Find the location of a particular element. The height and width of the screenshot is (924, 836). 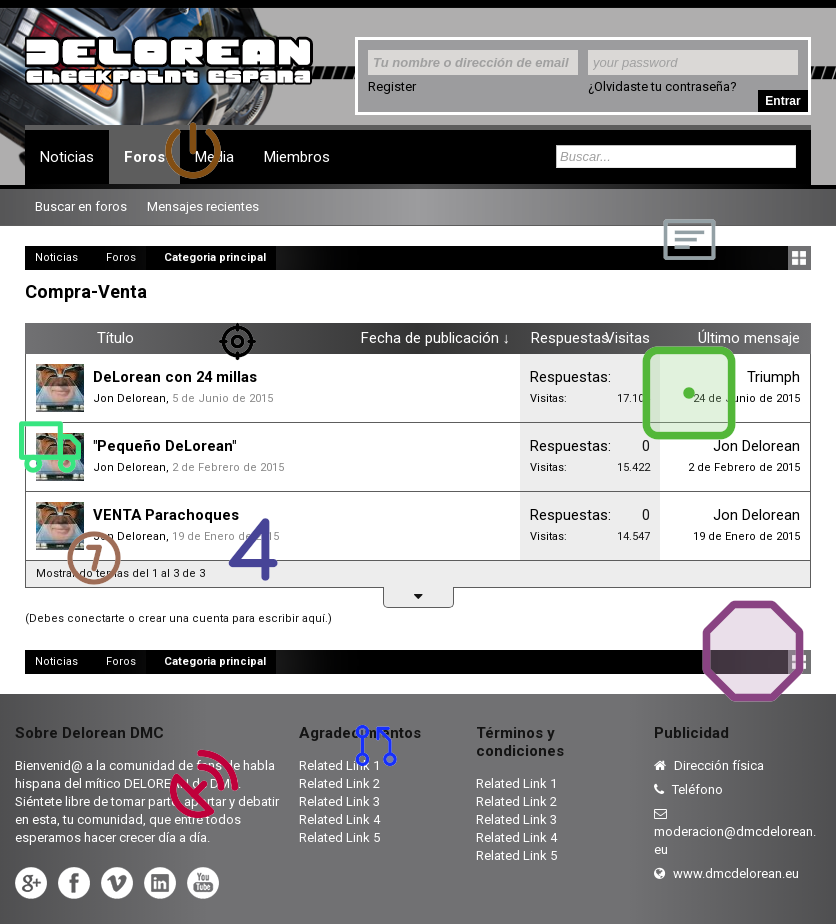

indicates step four in a multi-step process is located at coordinates (254, 549).